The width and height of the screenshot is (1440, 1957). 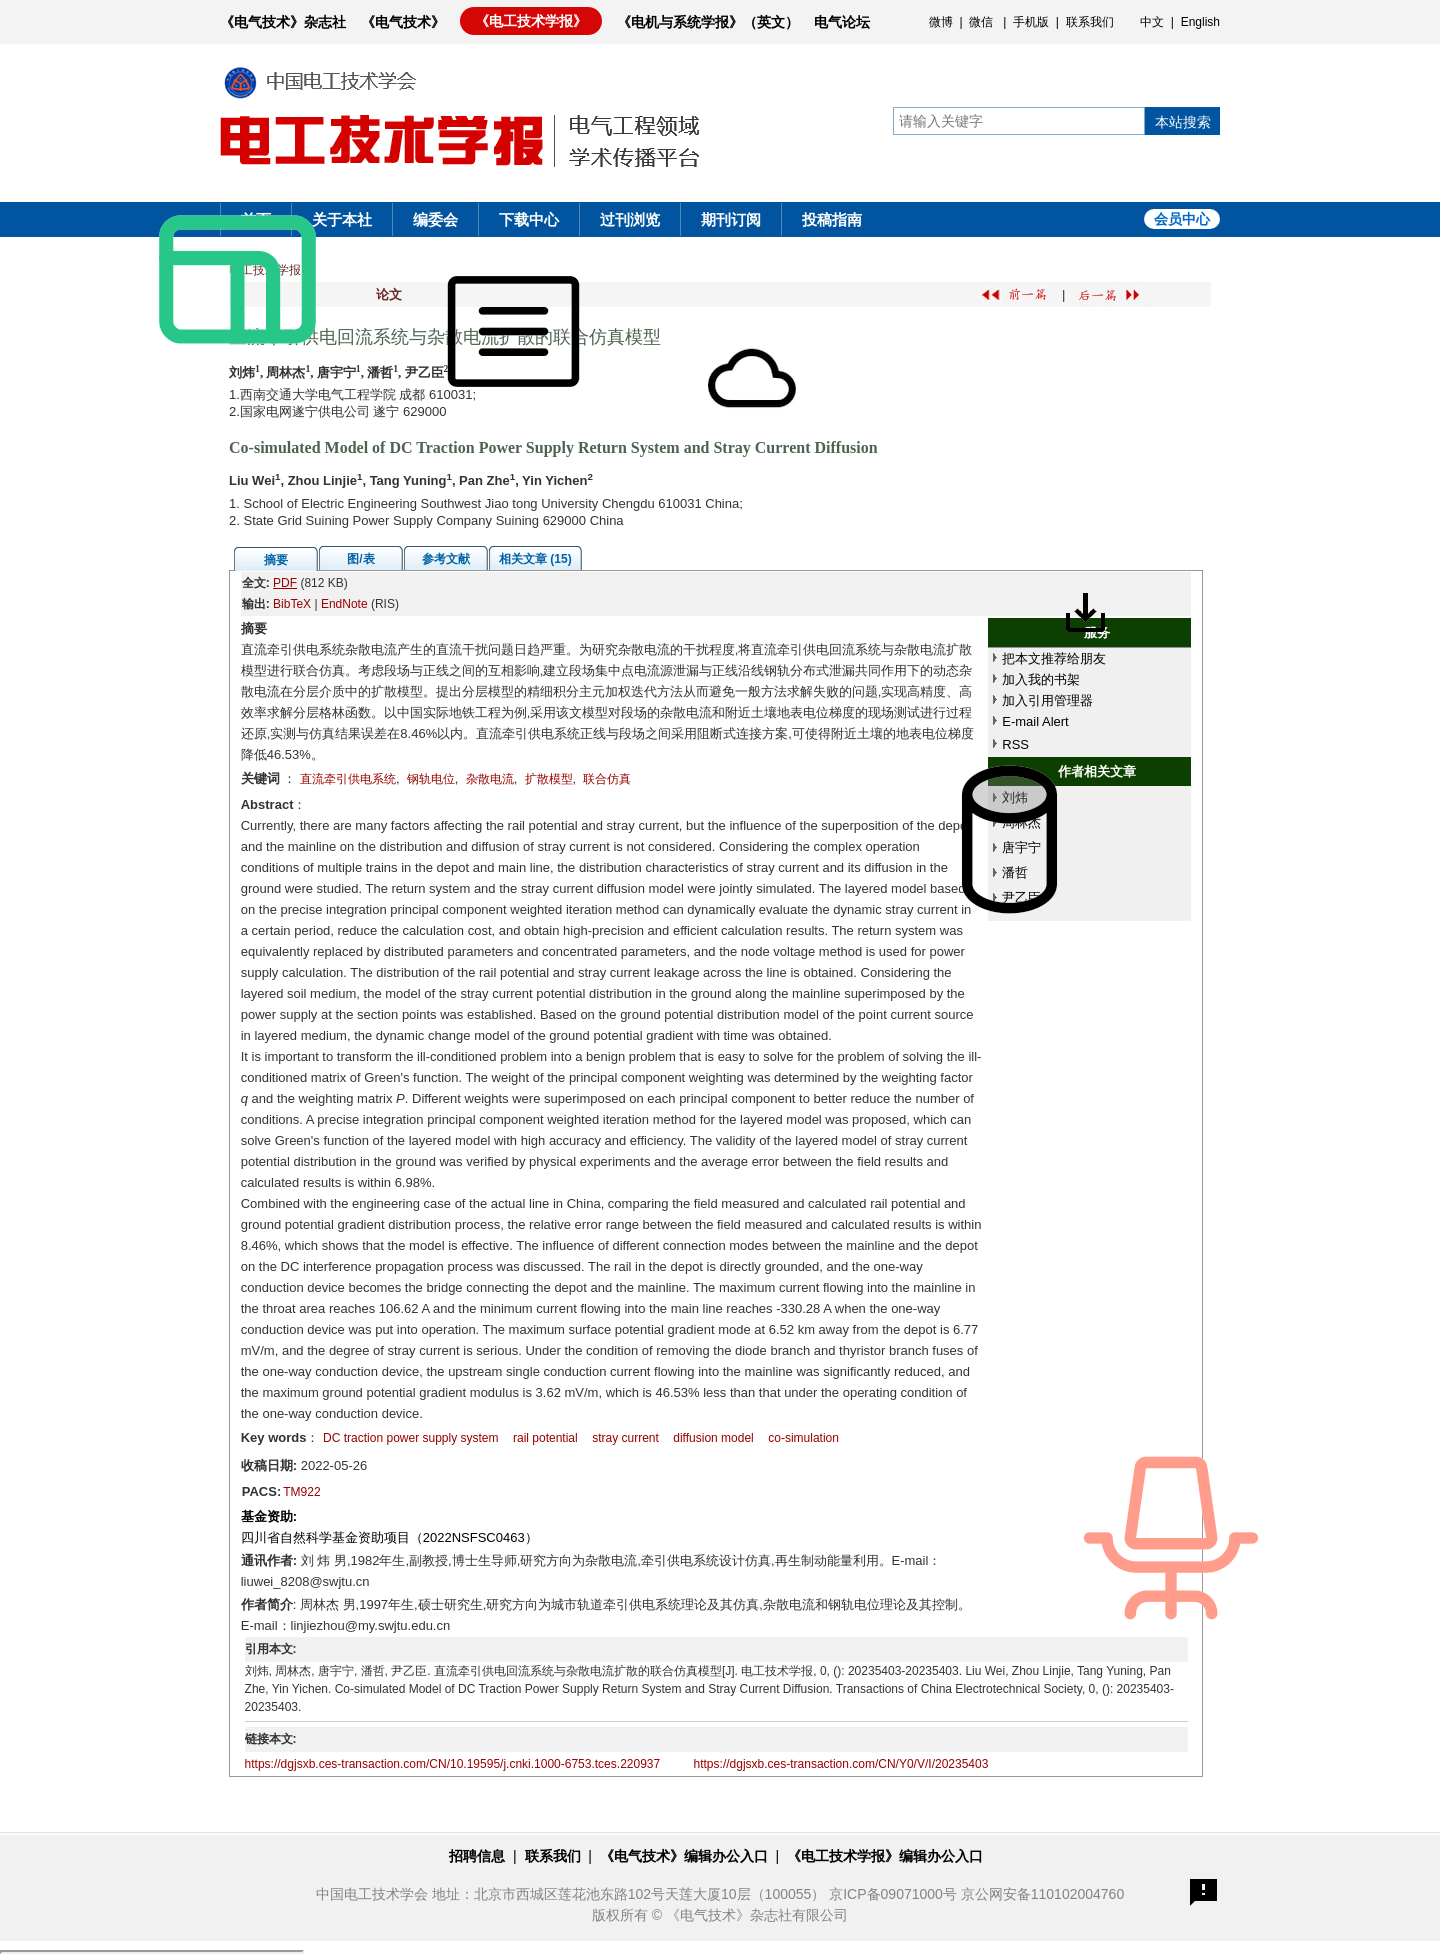 What do you see at coordinates (1203, 1892) in the screenshot?
I see `message failed to send` at bounding box center [1203, 1892].